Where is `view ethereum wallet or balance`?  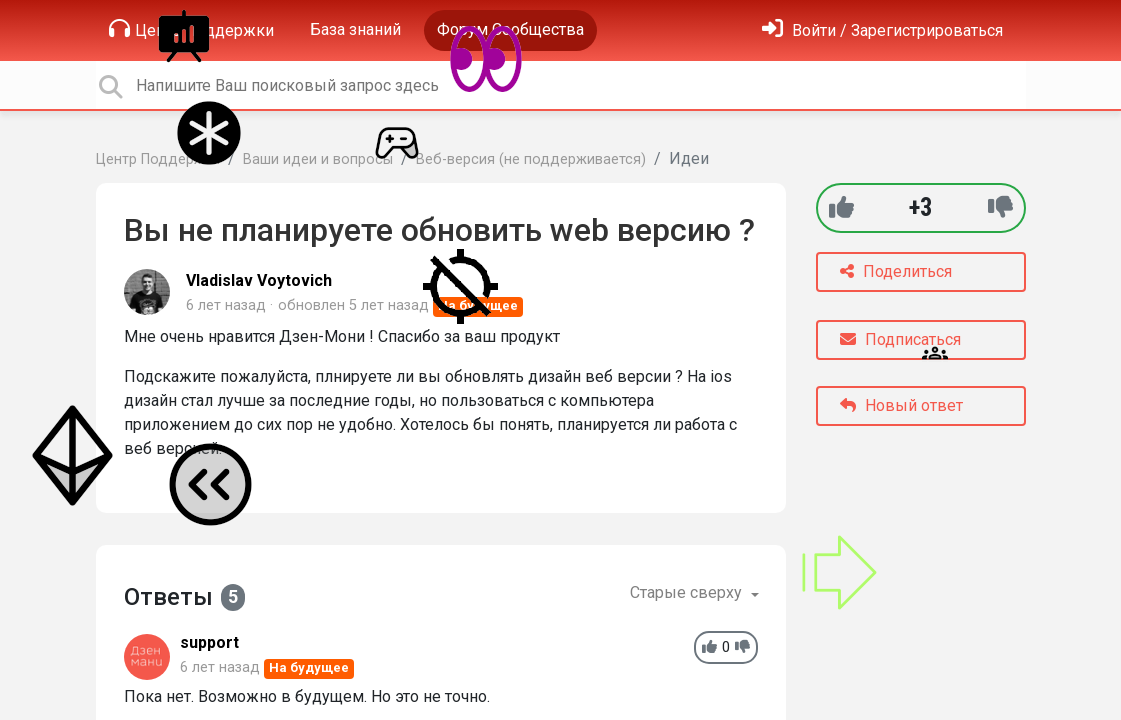
view ethereum wallet or balance is located at coordinates (72, 455).